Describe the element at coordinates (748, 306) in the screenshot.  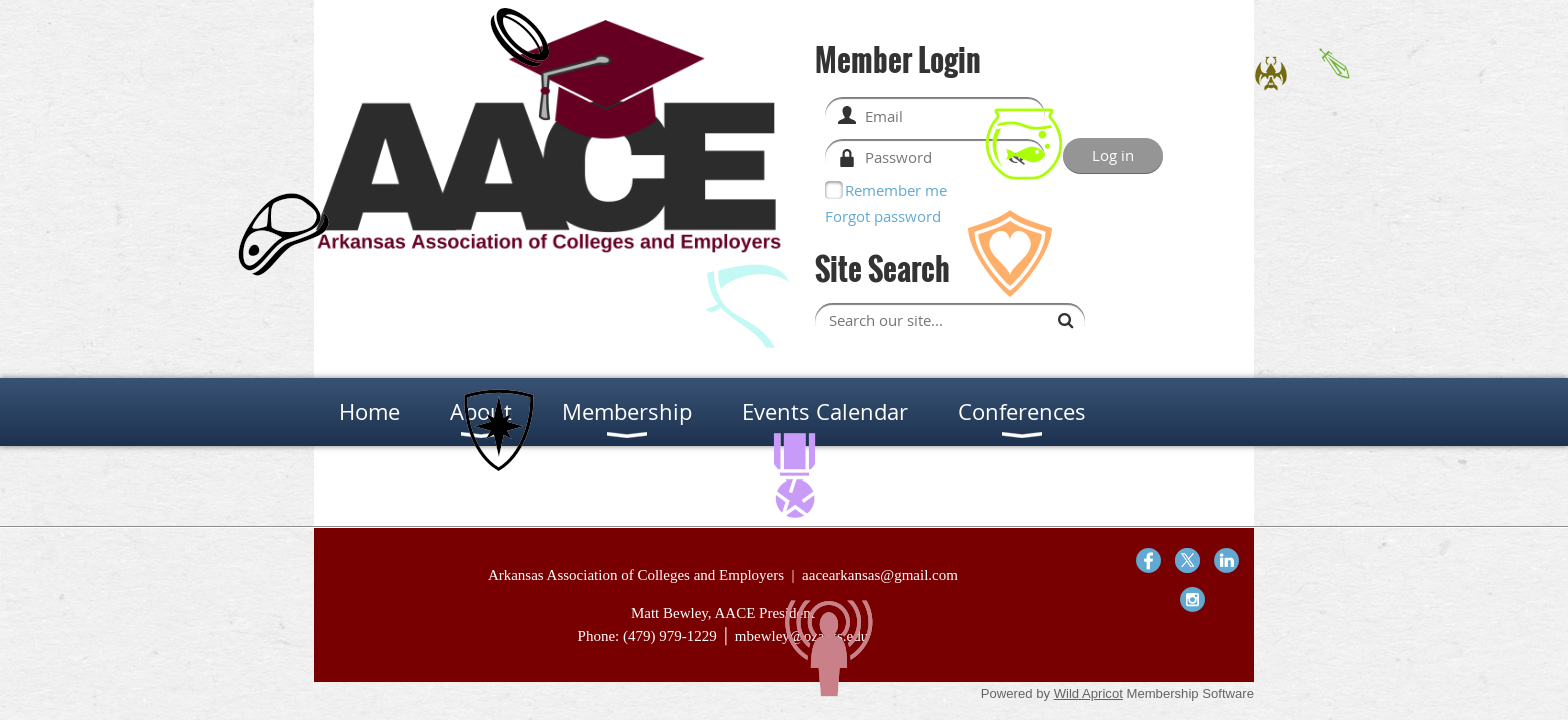
I see `select the scythe weapon or tool` at that location.